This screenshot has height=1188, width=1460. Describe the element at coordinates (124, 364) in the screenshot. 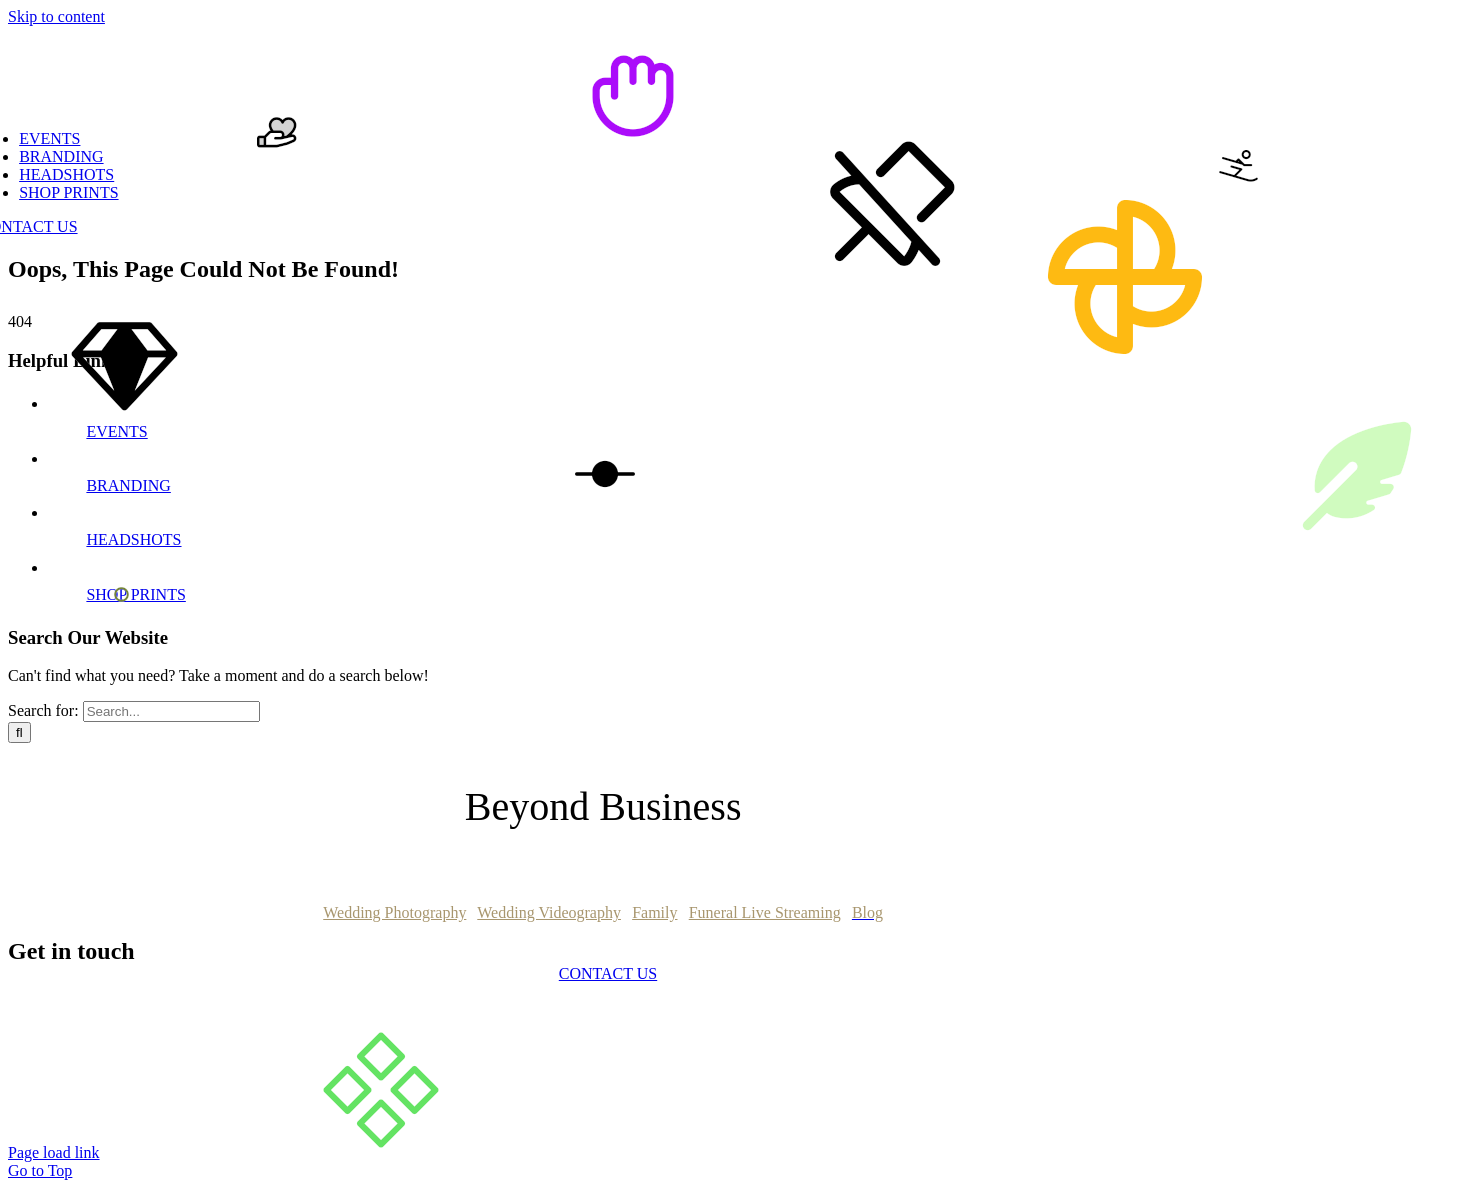

I see `open Sketch design application` at that location.